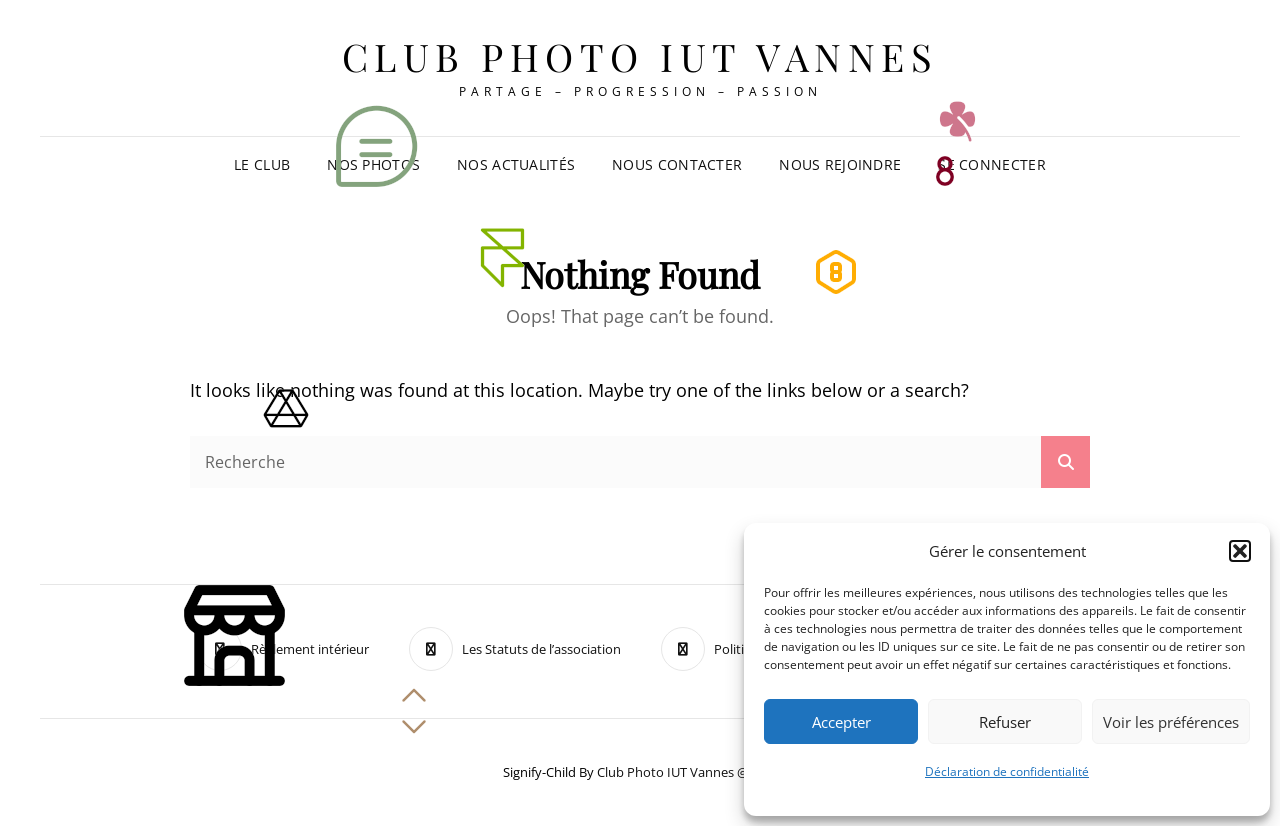 Image resolution: width=1280 pixels, height=826 pixels. Describe the element at coordinates (945, 171) in the screenshot. I see `indicates the number eight in a list or sequence` at that location.